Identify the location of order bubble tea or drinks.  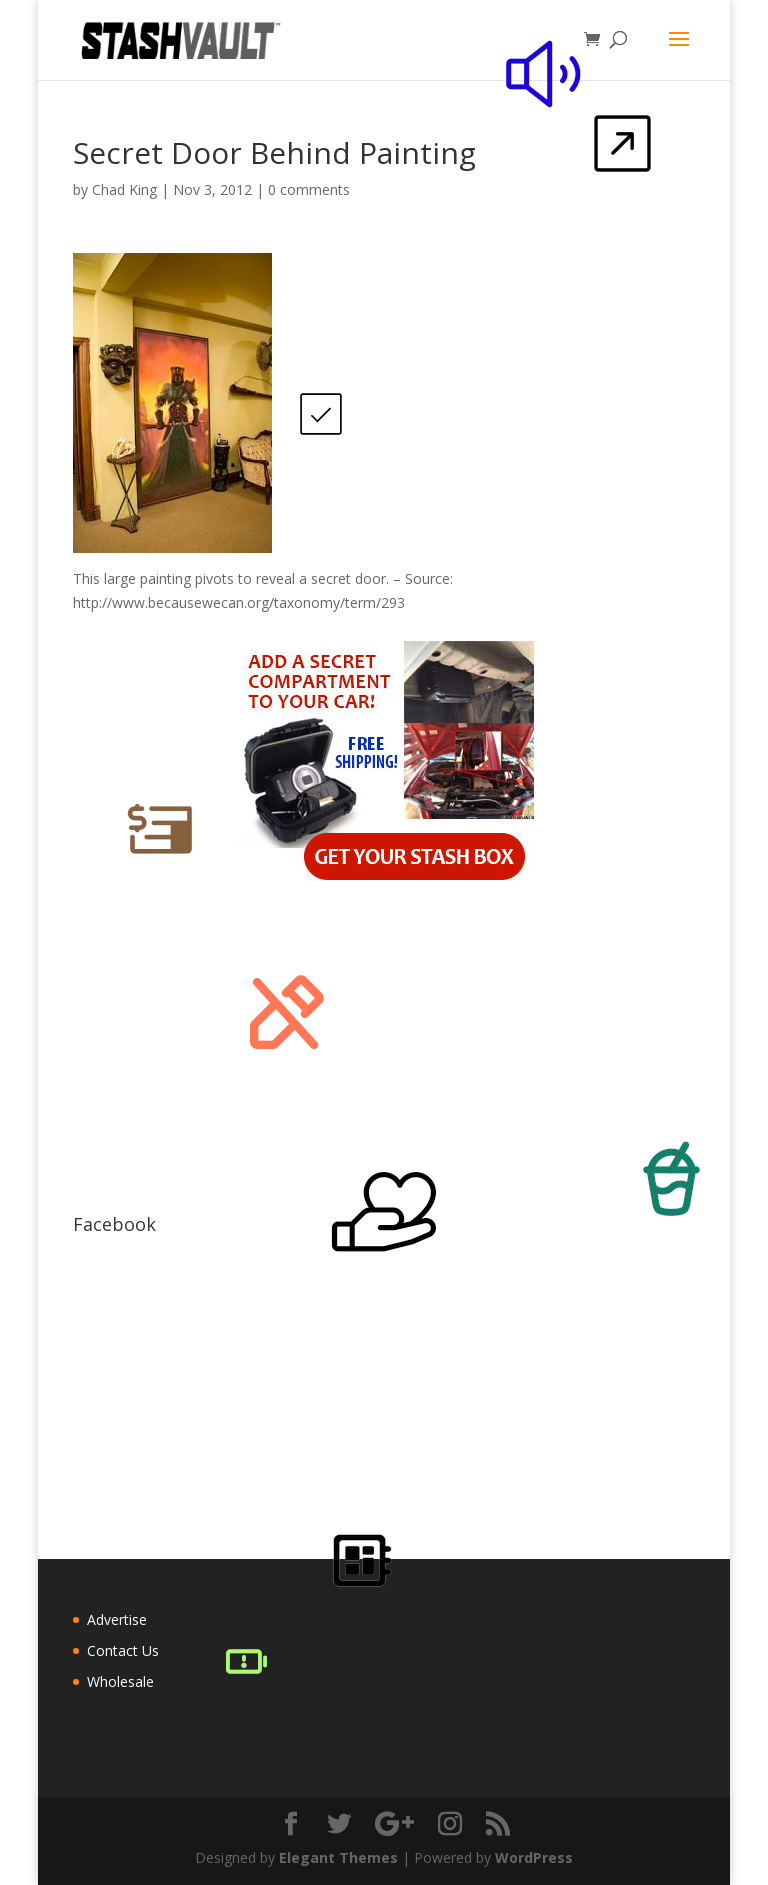
(671, 1180).